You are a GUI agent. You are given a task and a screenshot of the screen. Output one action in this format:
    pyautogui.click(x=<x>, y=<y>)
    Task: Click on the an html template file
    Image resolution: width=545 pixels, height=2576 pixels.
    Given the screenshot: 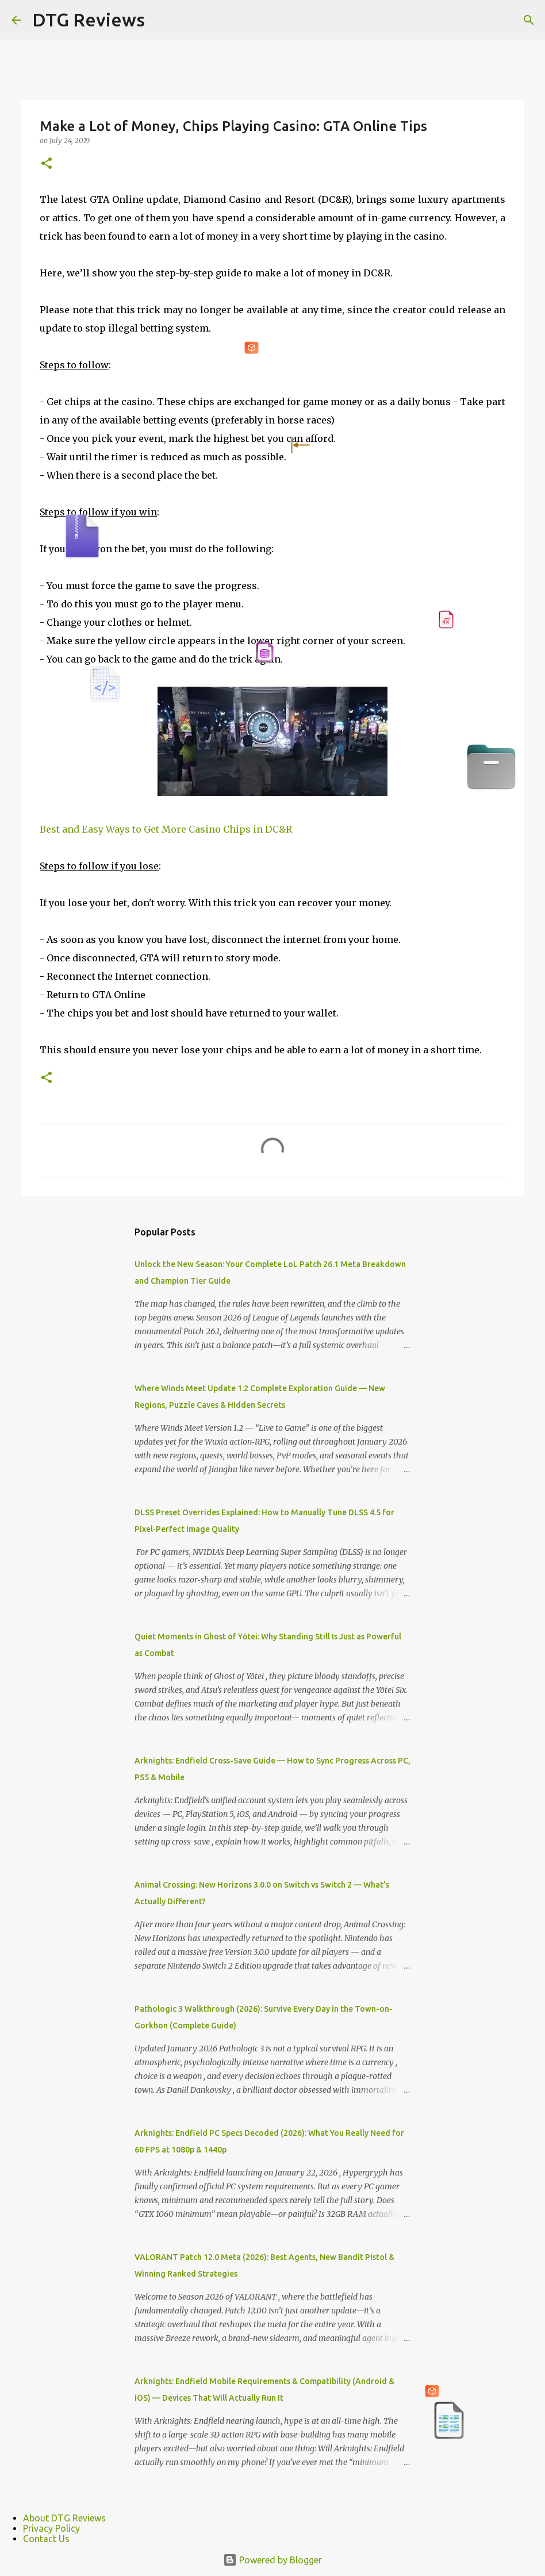 What is the action you would take?
    pyautogui.click(x=105, y=684)
    